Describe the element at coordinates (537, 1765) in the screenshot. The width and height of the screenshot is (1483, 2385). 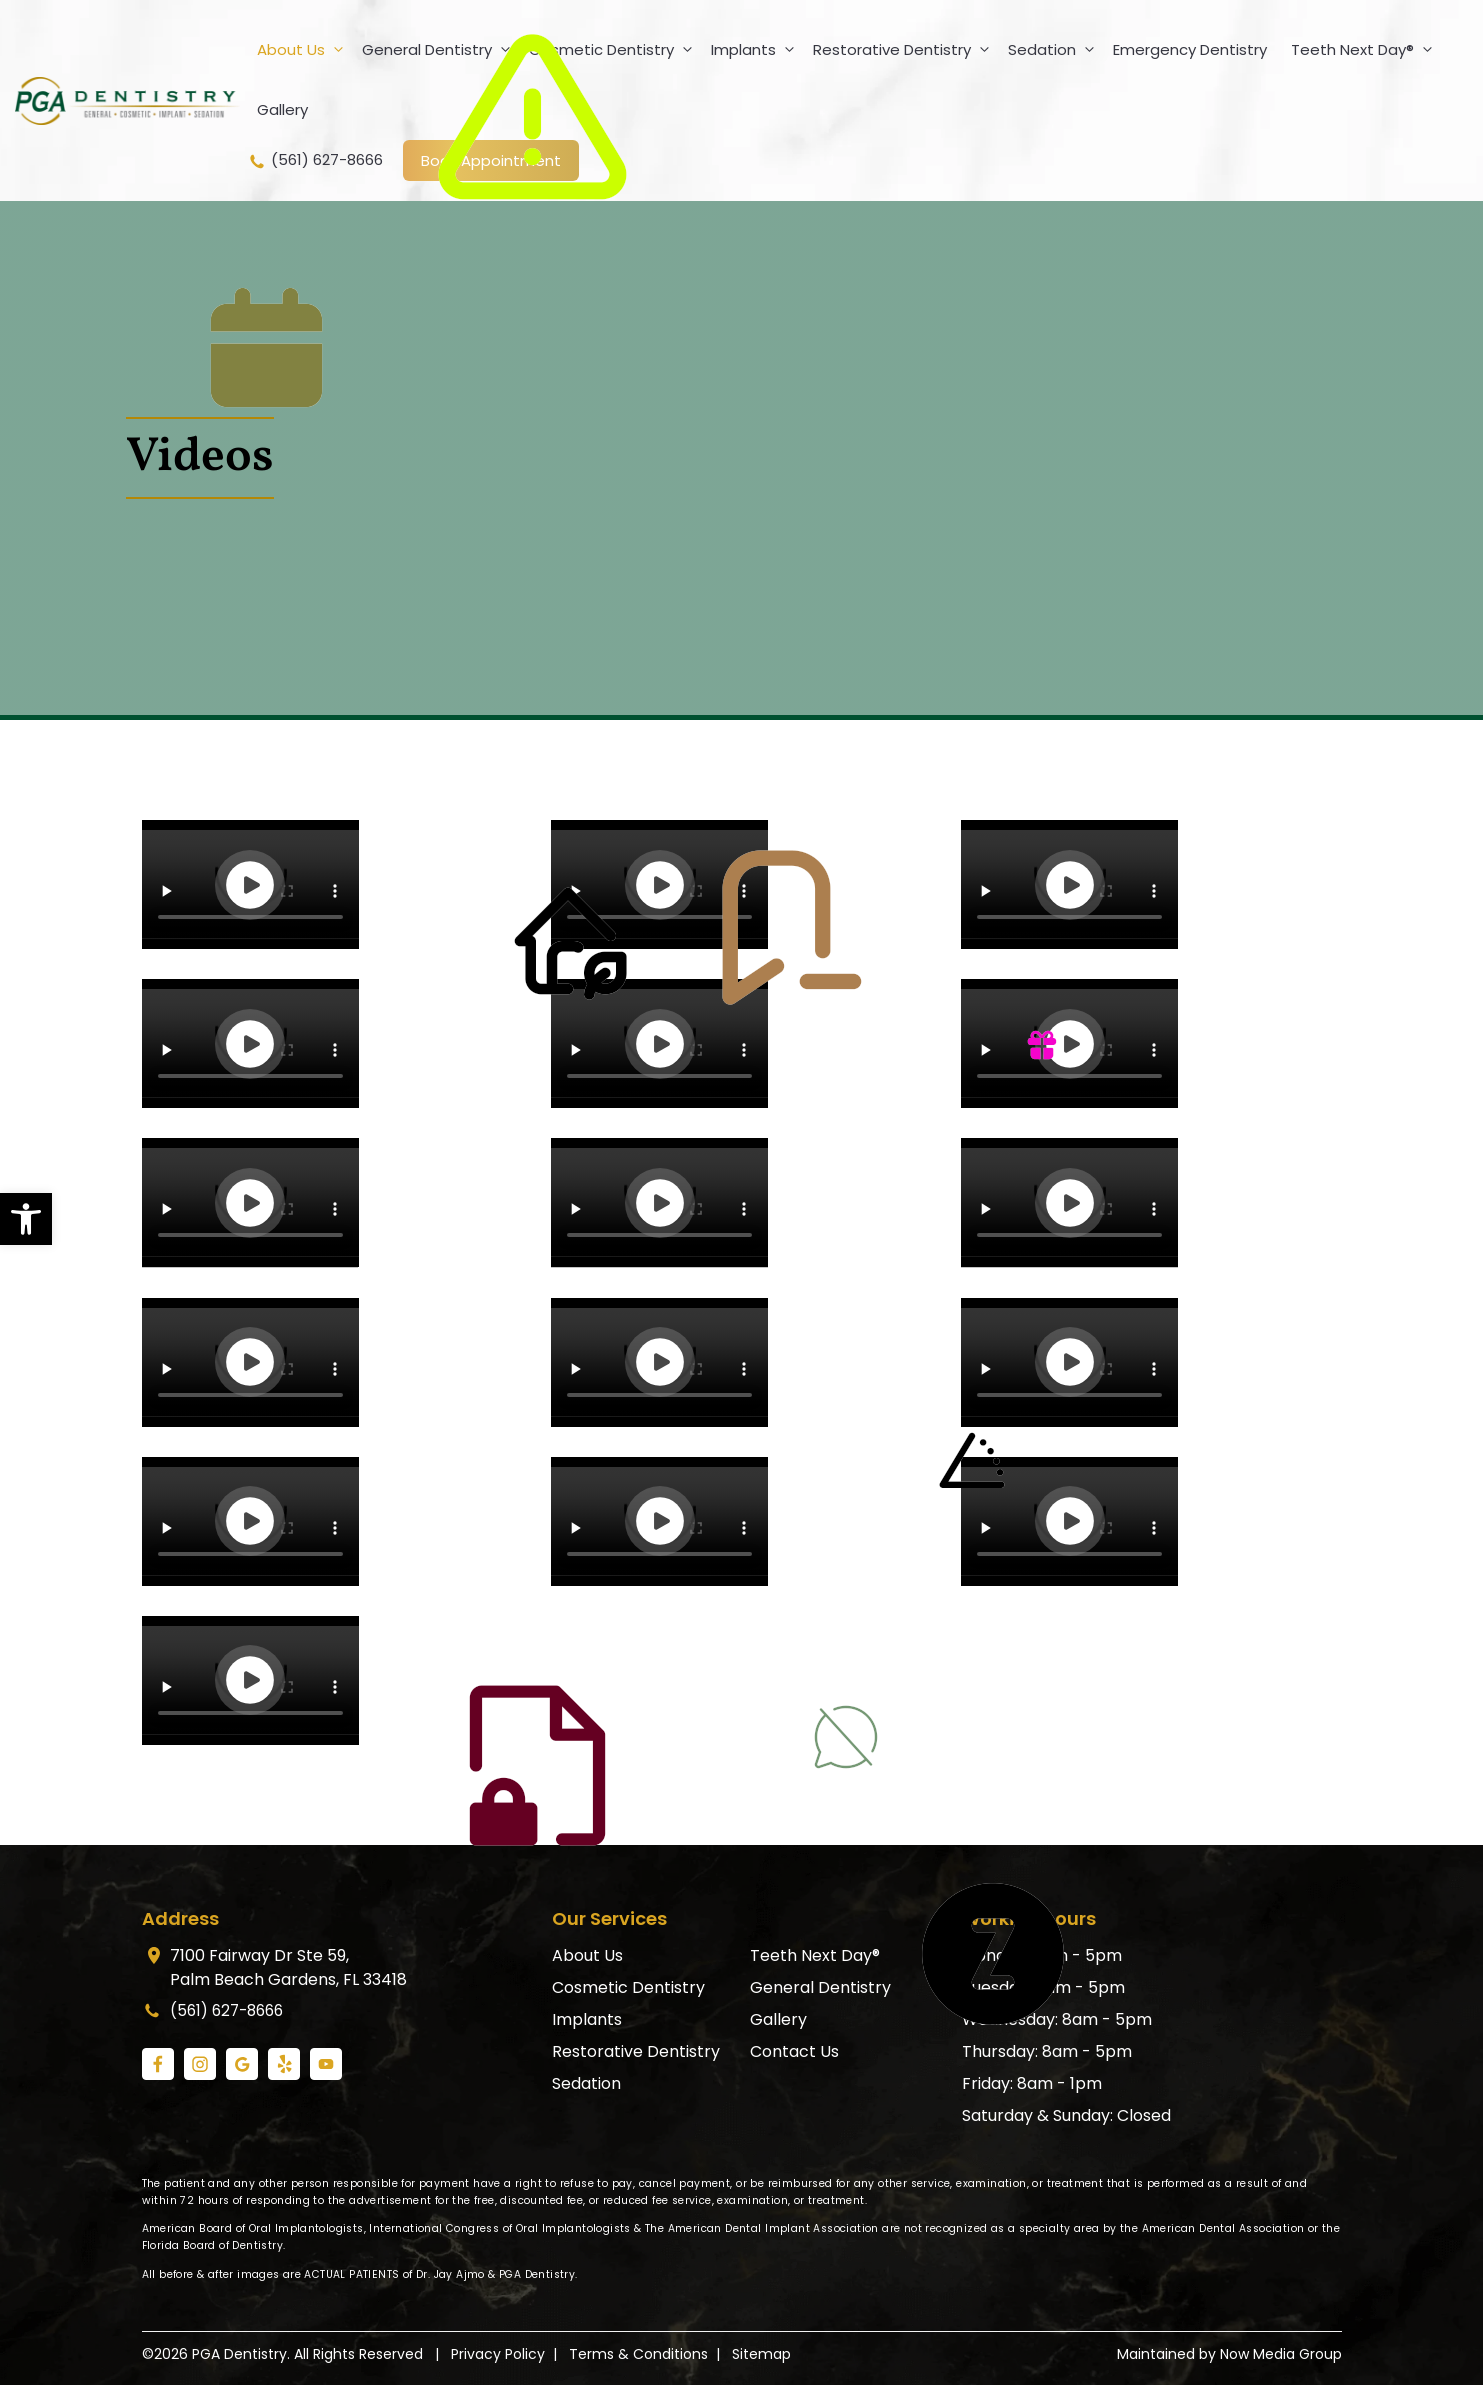
I see `access a password-protected file` at that location.